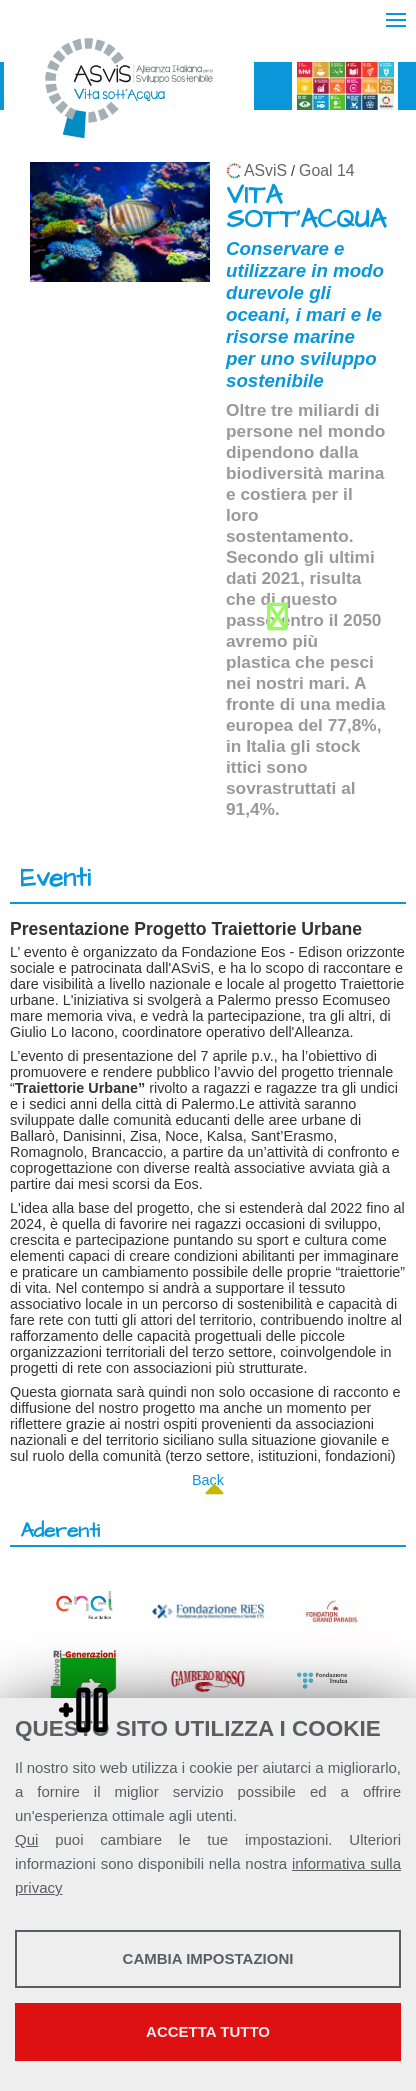 The image size is (416, 2091). Describe the element at coordinates (214, 1490) in the screenshot. I see `collapse an expanded section` at that location.